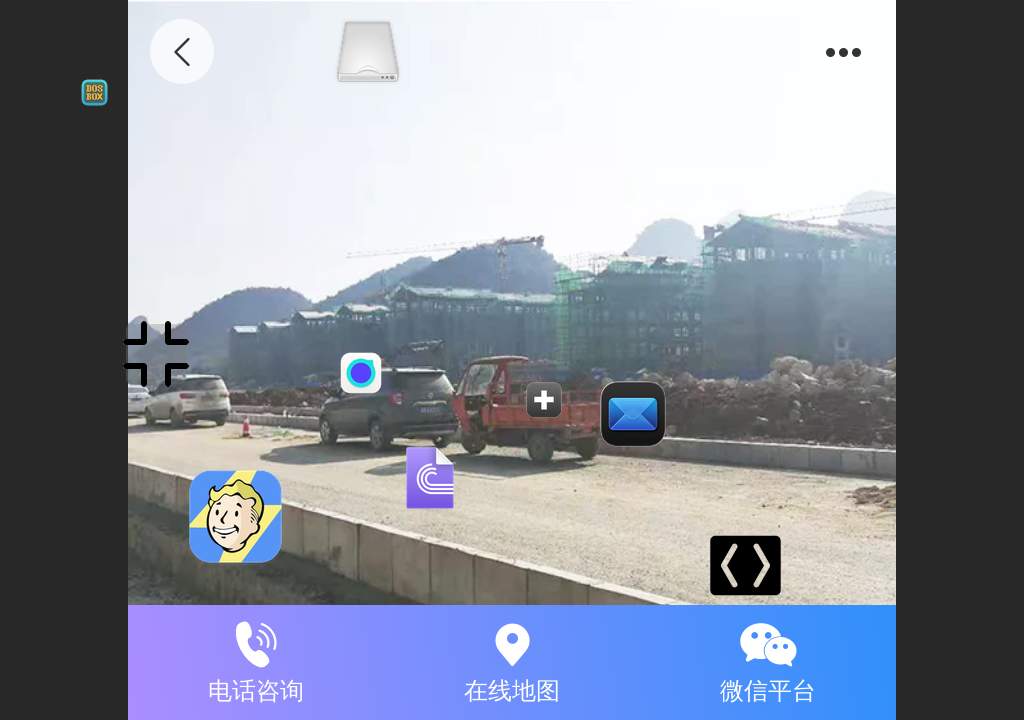 The height and width of the screenshot is (720, 1024). Describe the element at coordinates (156, 354) in the screenshot. I see `exit fullscreen mode` at that location.